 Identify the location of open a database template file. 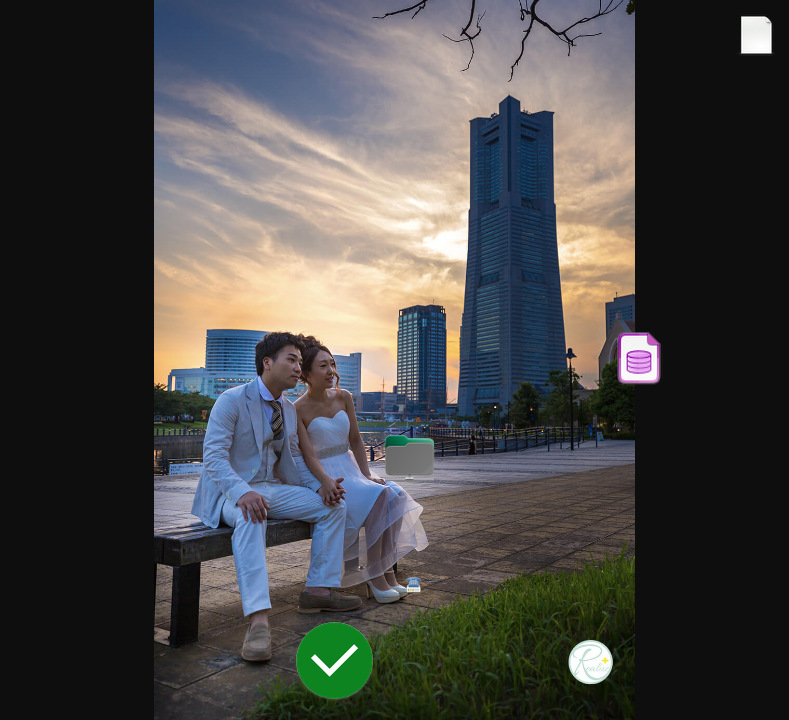
(639, 358).